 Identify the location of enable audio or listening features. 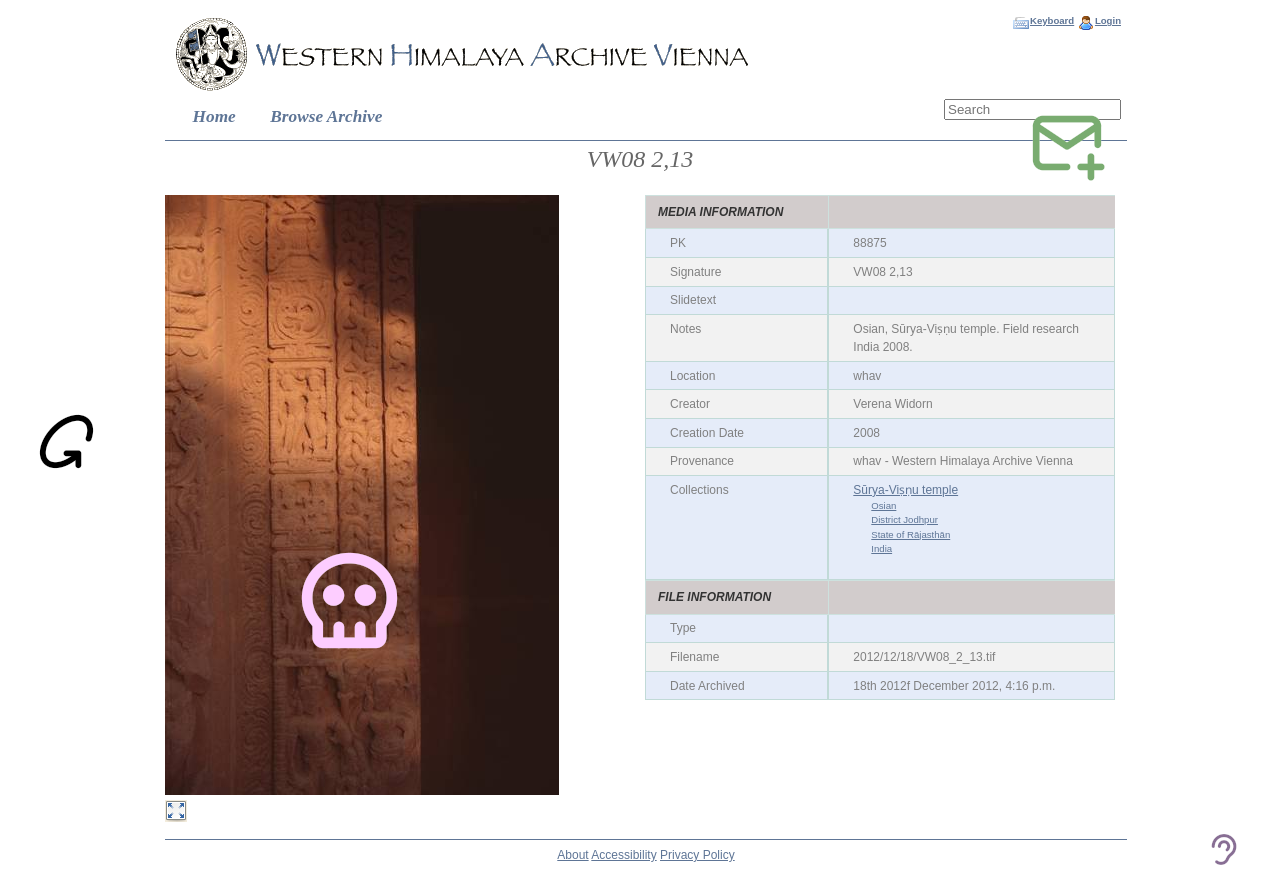
(1222, 849).